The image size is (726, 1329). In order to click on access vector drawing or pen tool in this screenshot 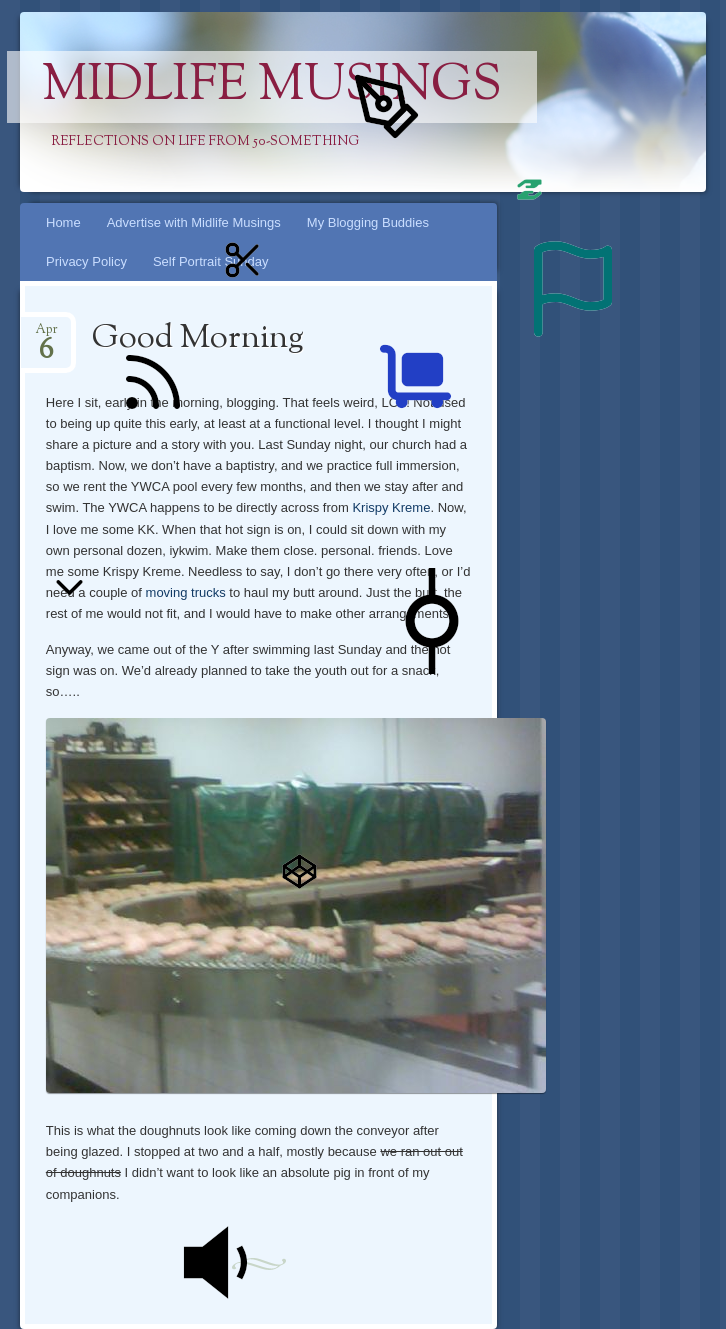, I will do `click(386, 106)`.